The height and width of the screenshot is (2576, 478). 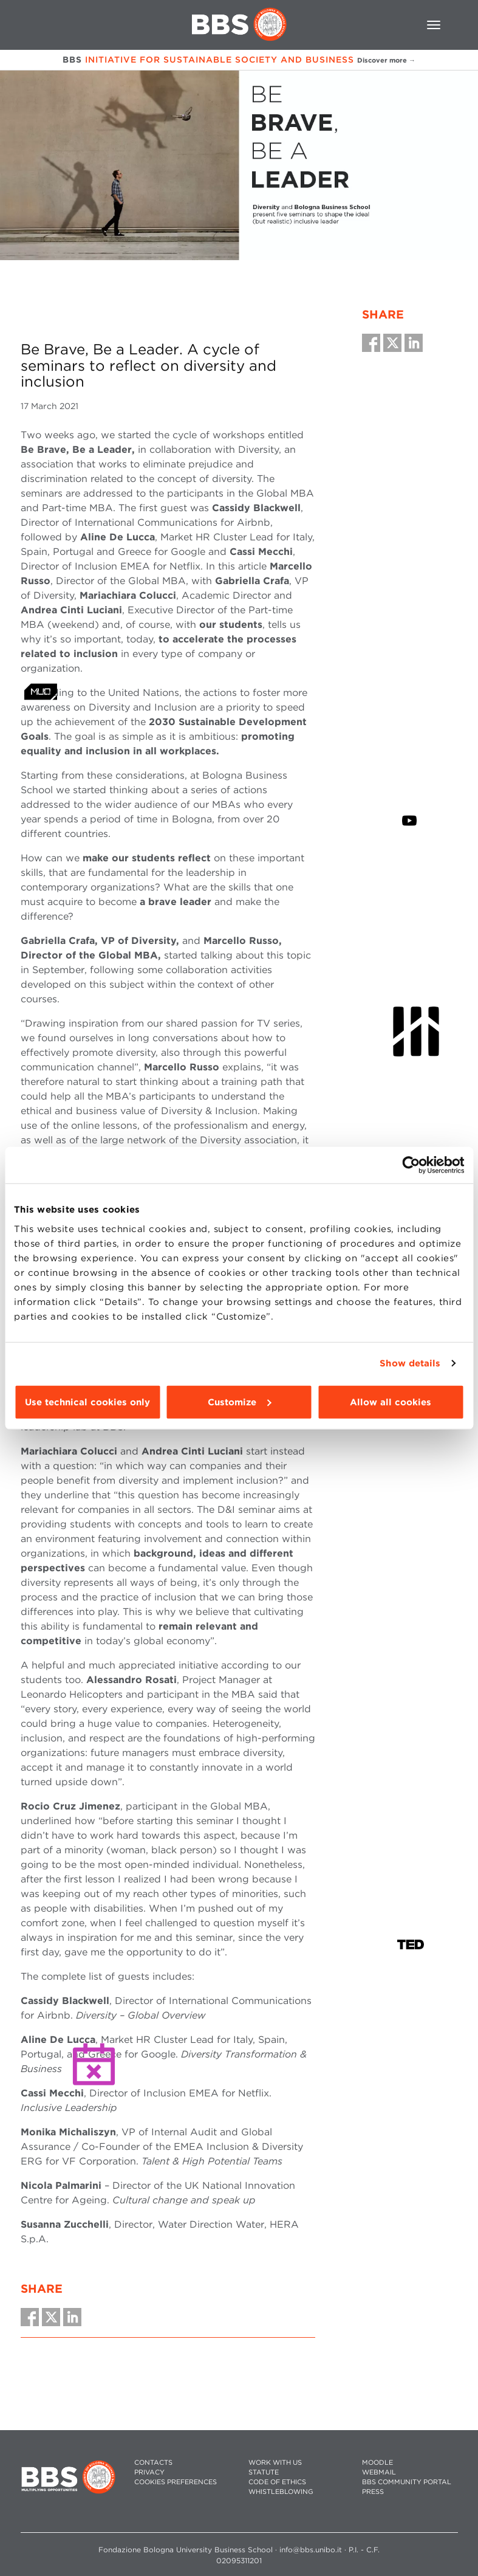 I want to click on open the TED app, so click(x=411, y=1944).